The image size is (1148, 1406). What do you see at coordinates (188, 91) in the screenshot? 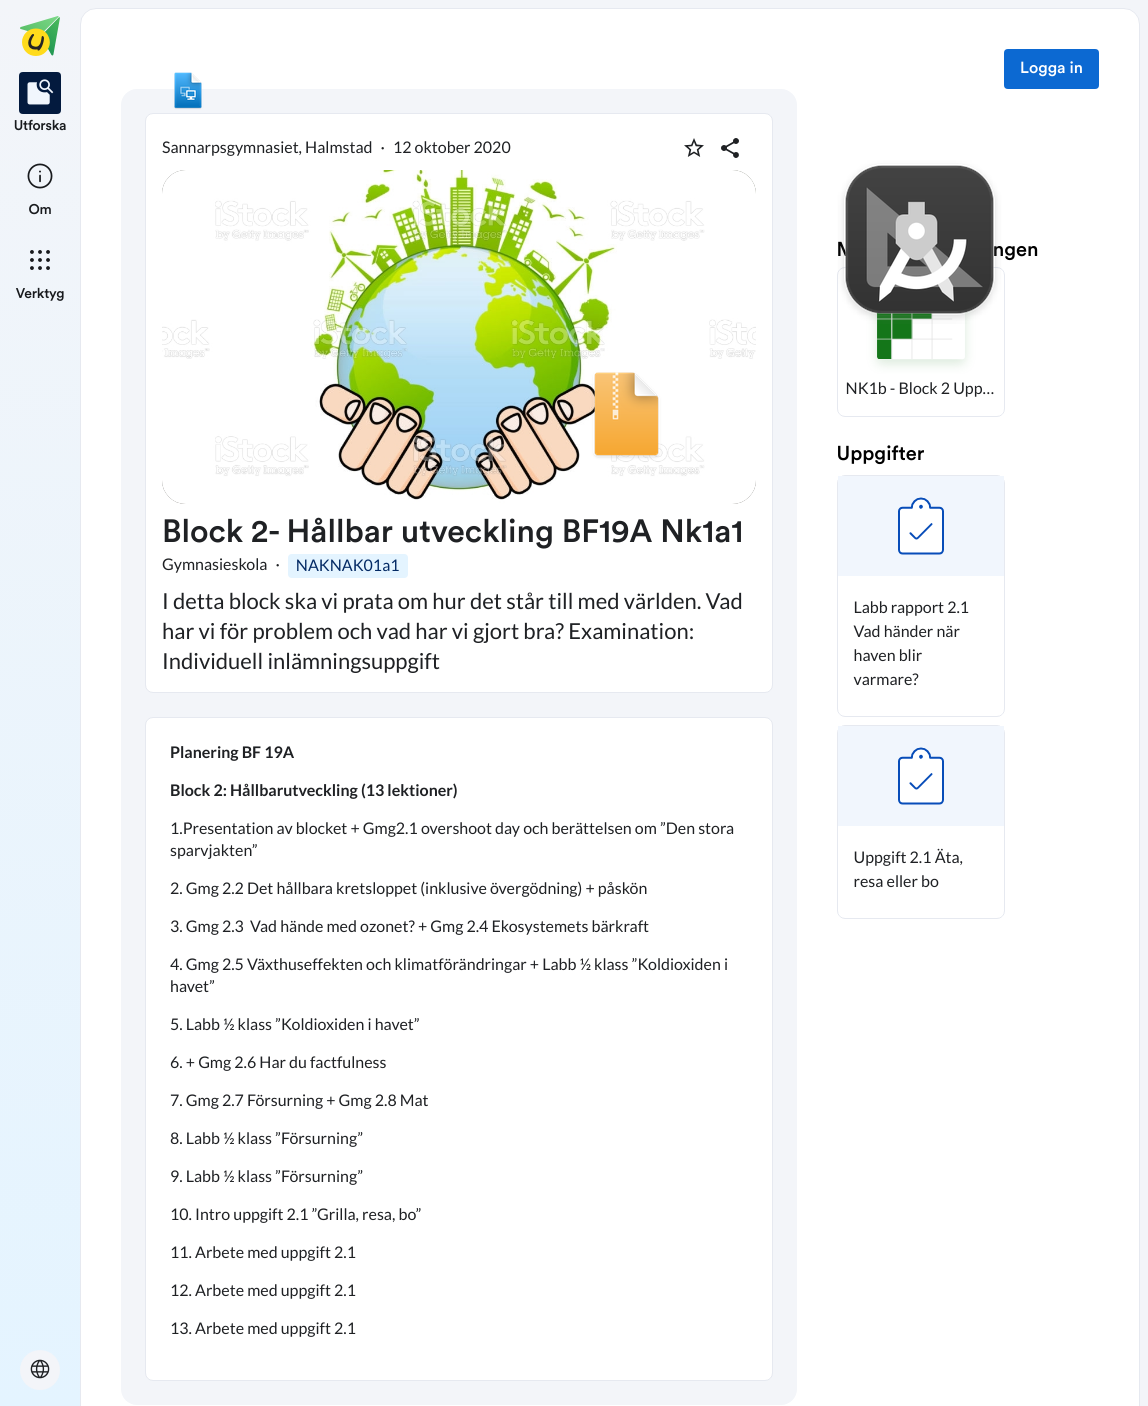
I see `open a remote desktop connection file` at bounding box center [188, 91].